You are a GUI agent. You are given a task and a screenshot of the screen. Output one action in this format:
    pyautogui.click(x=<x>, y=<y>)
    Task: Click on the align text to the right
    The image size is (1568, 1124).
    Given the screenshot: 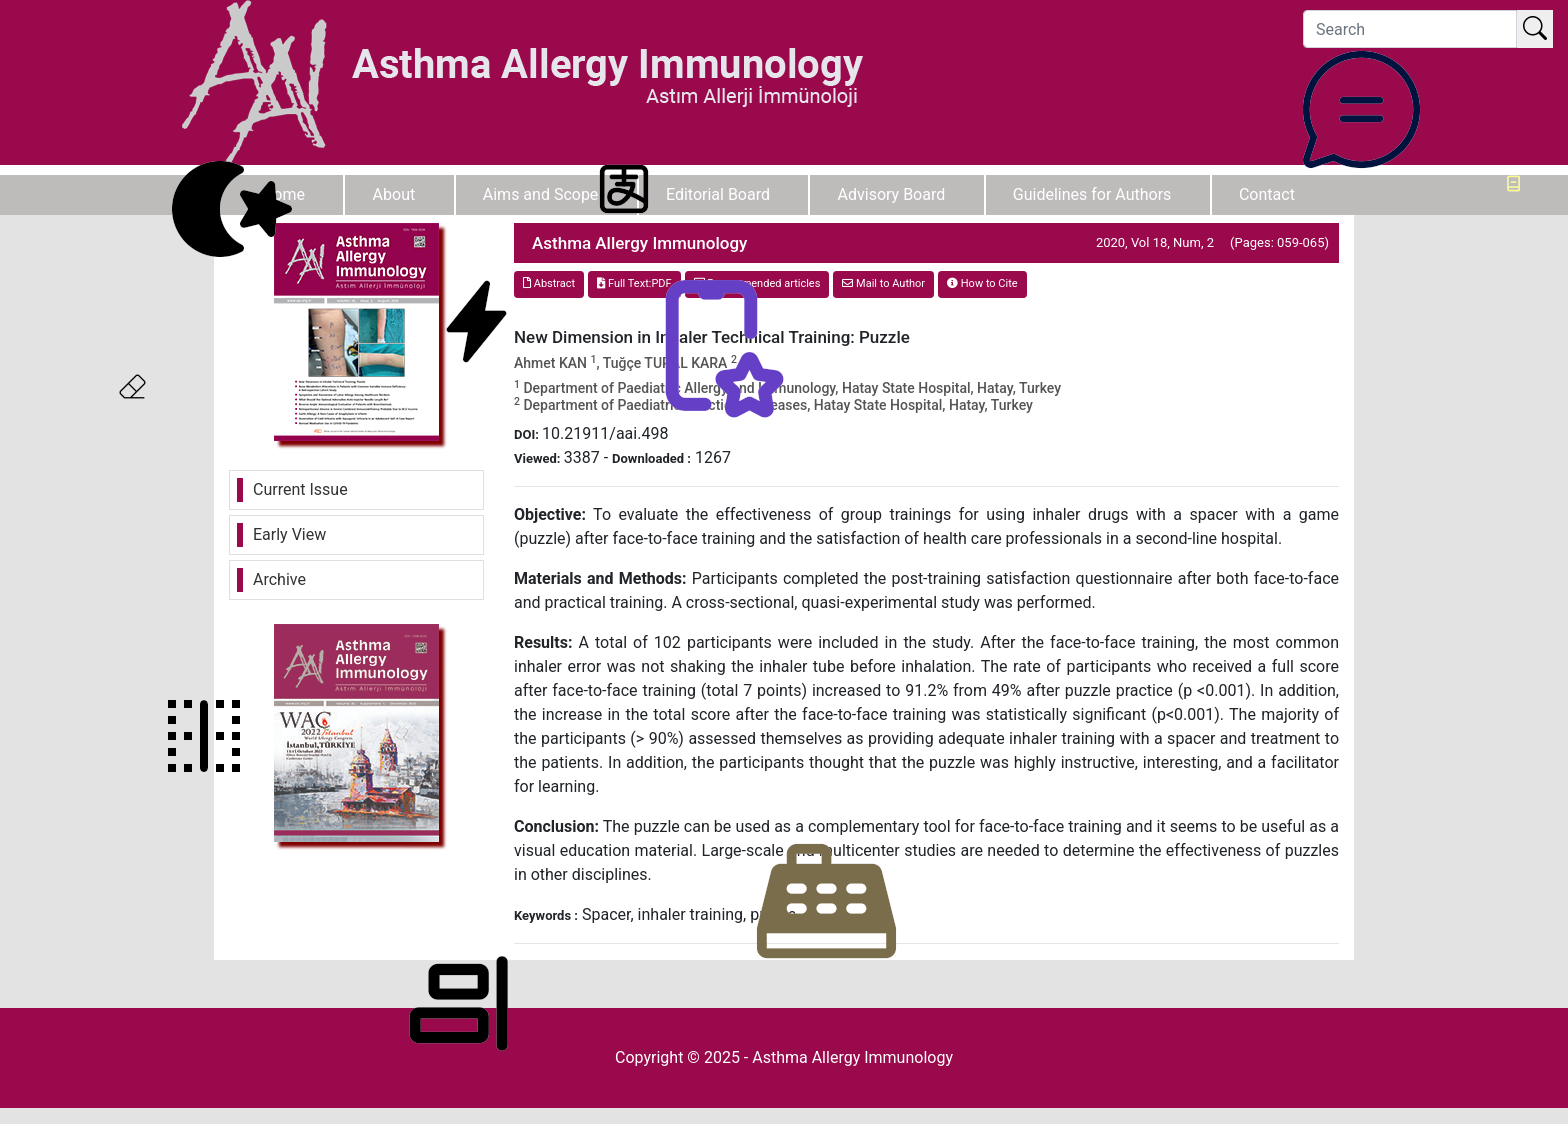 What is the action you would take?
    pyautogui.click(x=460, y=1003)
    